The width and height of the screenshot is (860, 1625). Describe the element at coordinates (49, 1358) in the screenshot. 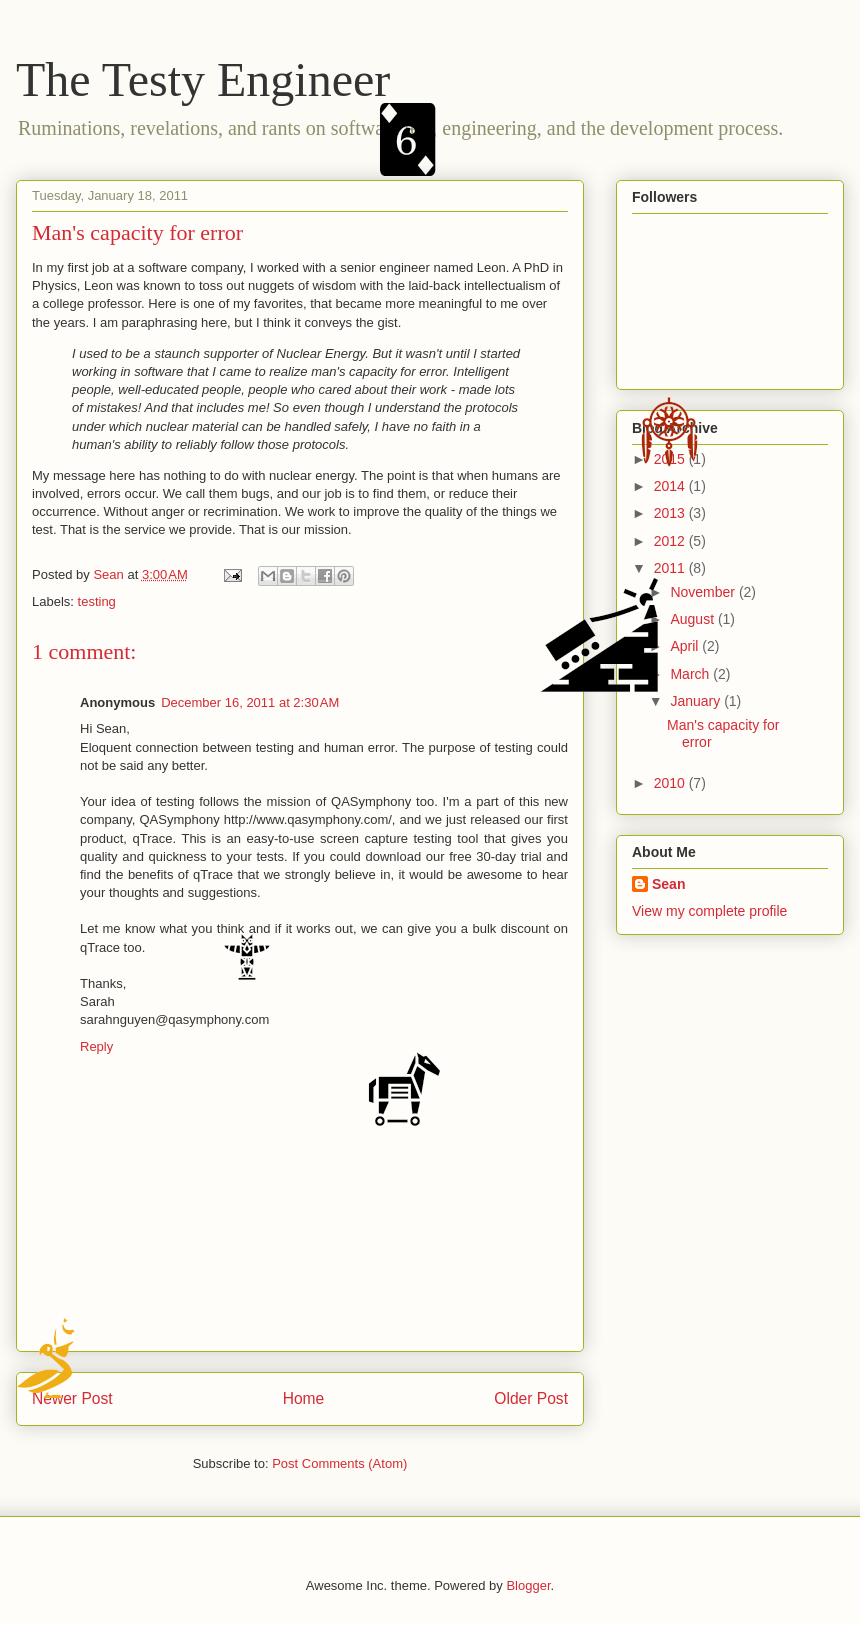

I see `pelican character or mascot in a game` at that location.